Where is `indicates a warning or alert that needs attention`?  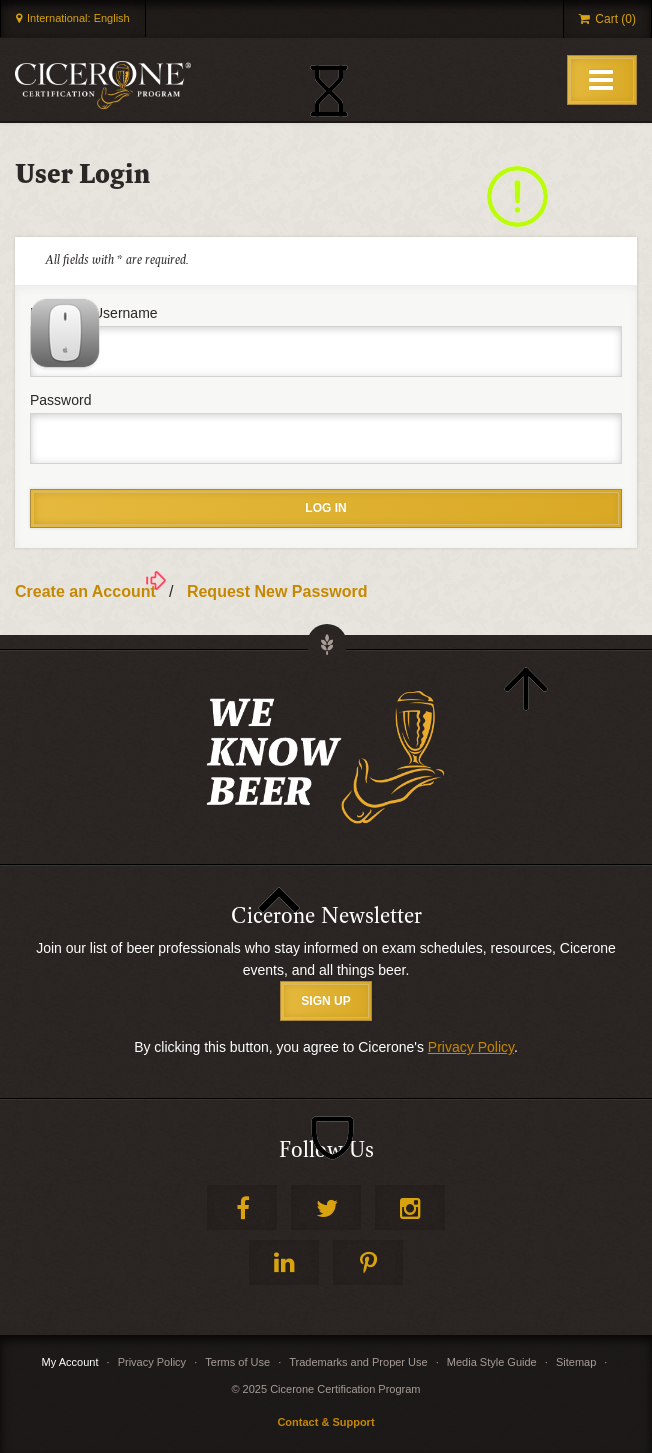
indicates a warning or alert that needs attention is located at coordinates (517, 196).